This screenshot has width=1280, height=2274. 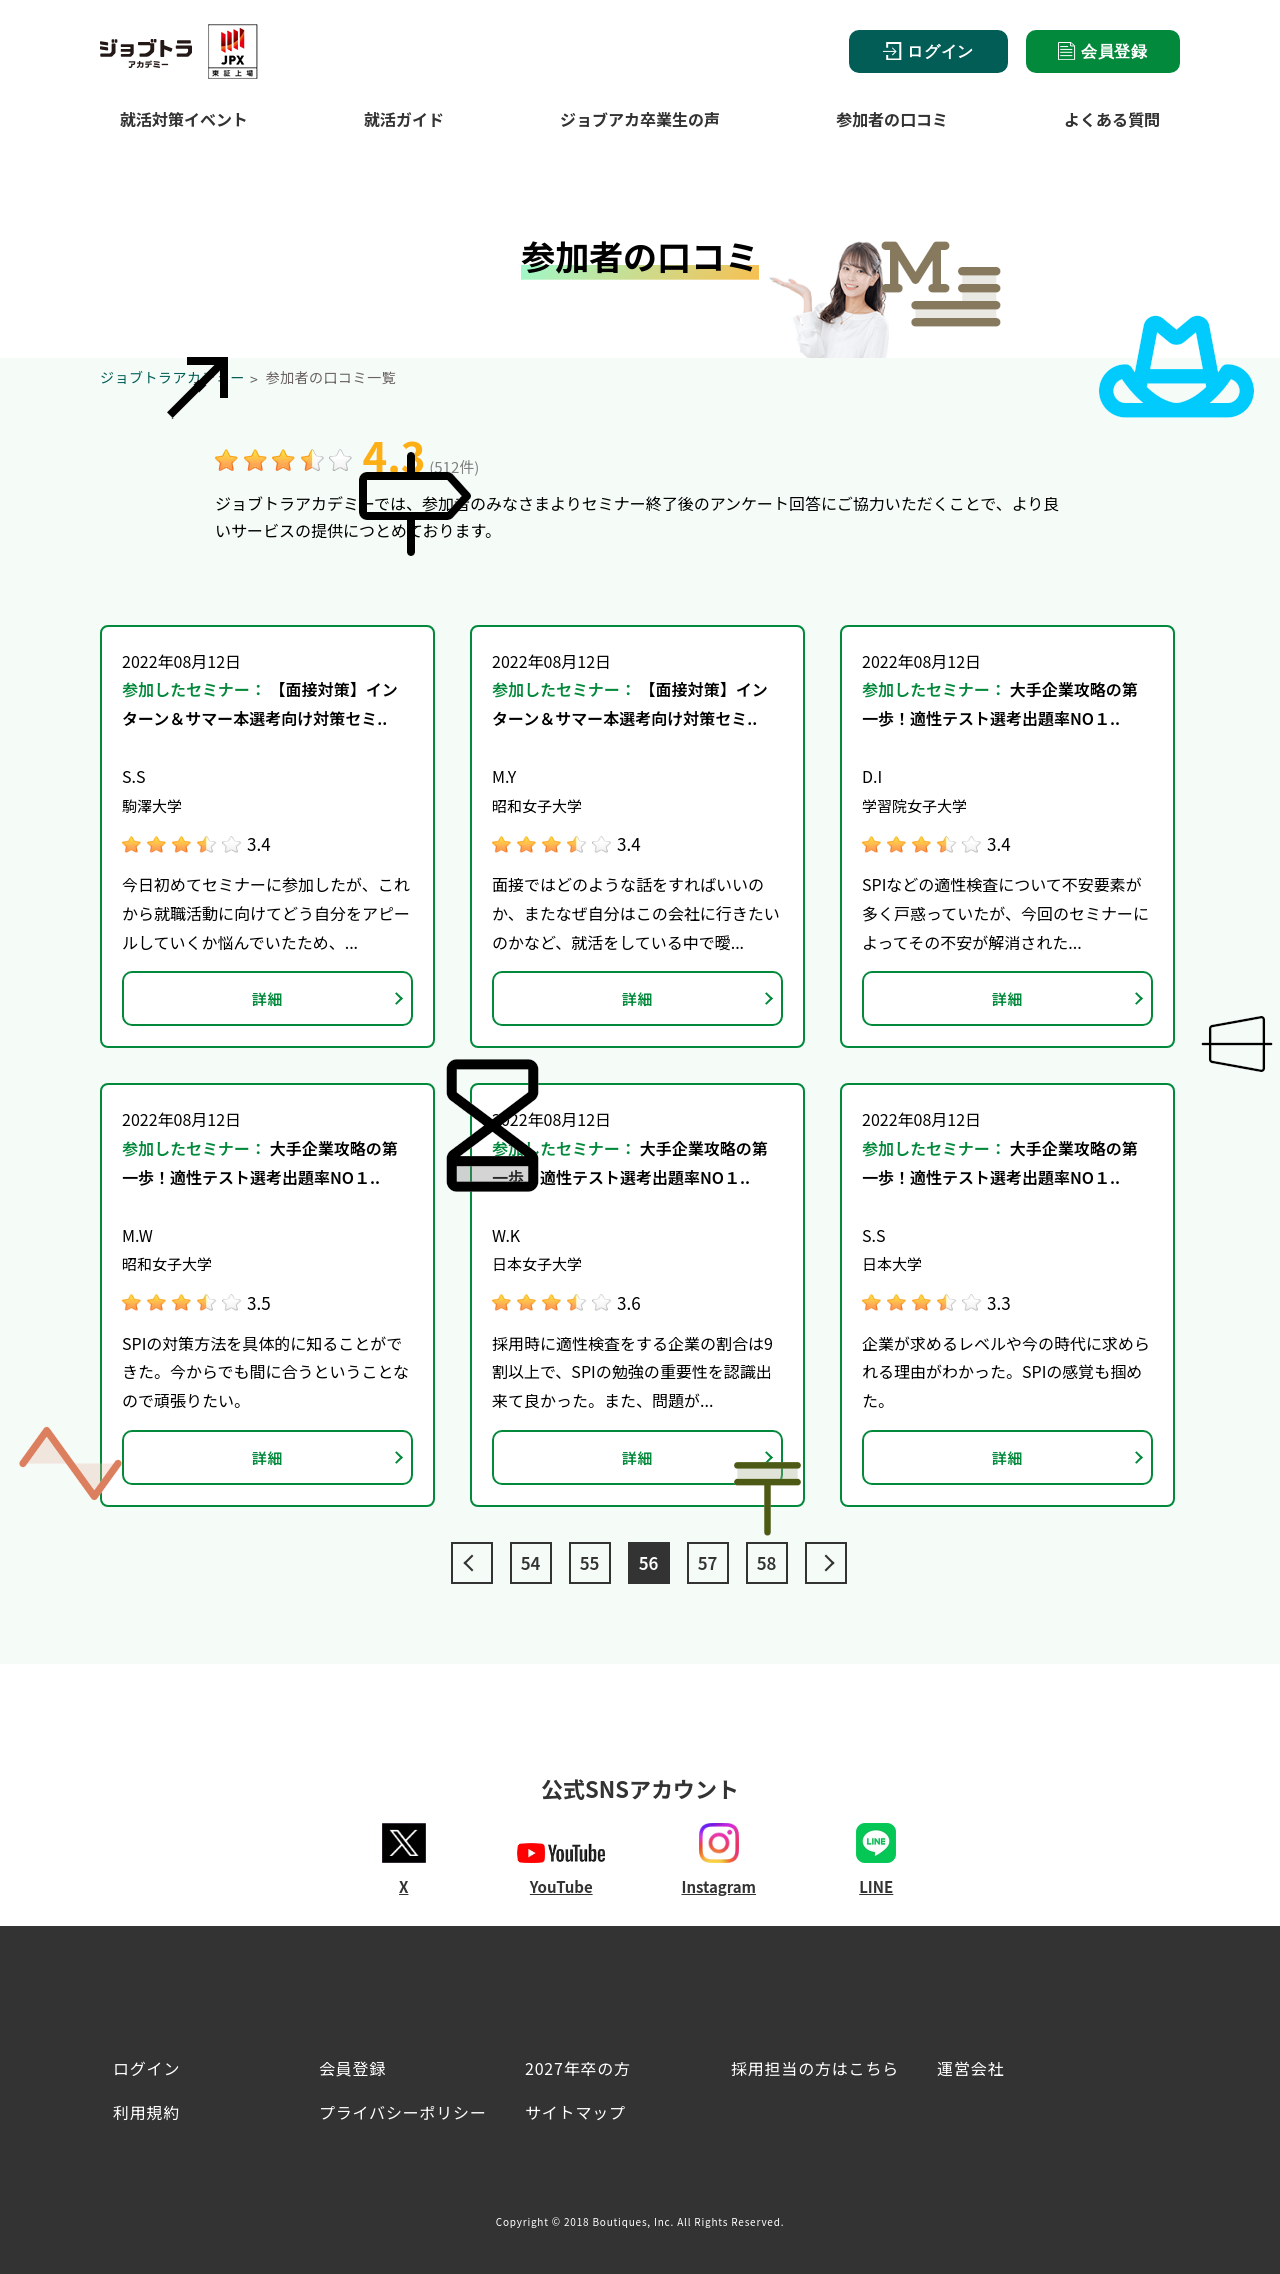 What do you see at coordinates (199, 385) in the screenshot?
I see `indicates an outgoing call was made` at bounding box center [199, 385].